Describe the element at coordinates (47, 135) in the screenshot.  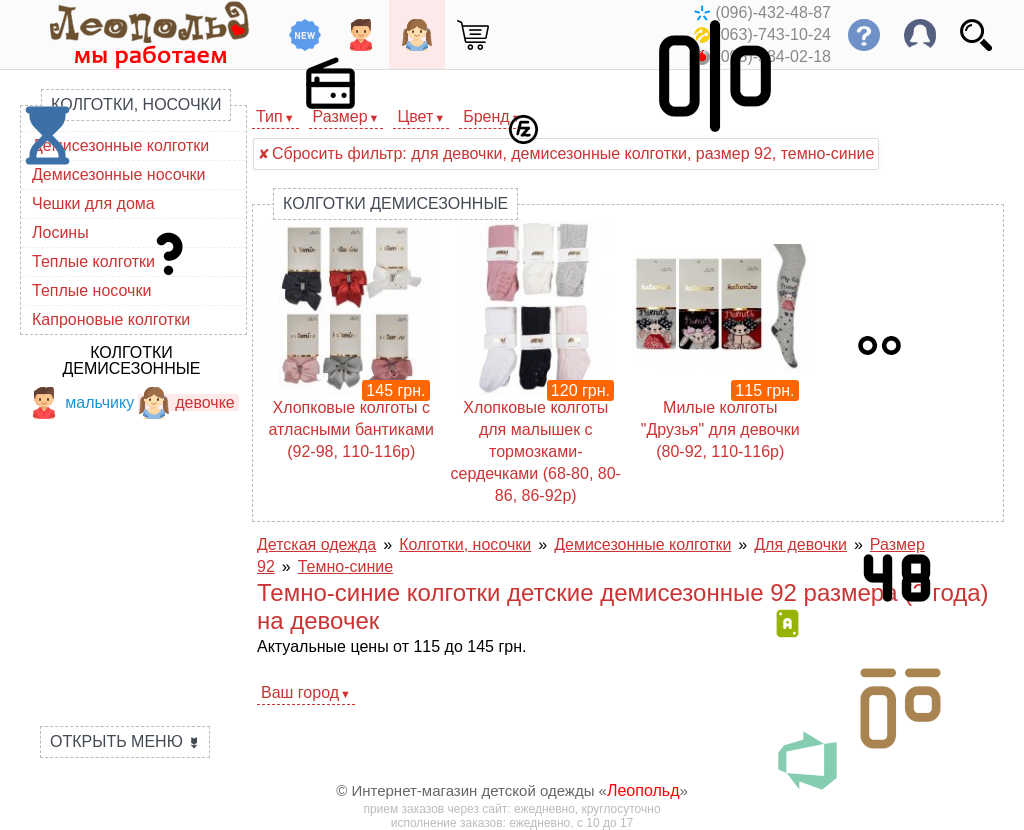
I see `indicates a process in progress or loading state` at that location.